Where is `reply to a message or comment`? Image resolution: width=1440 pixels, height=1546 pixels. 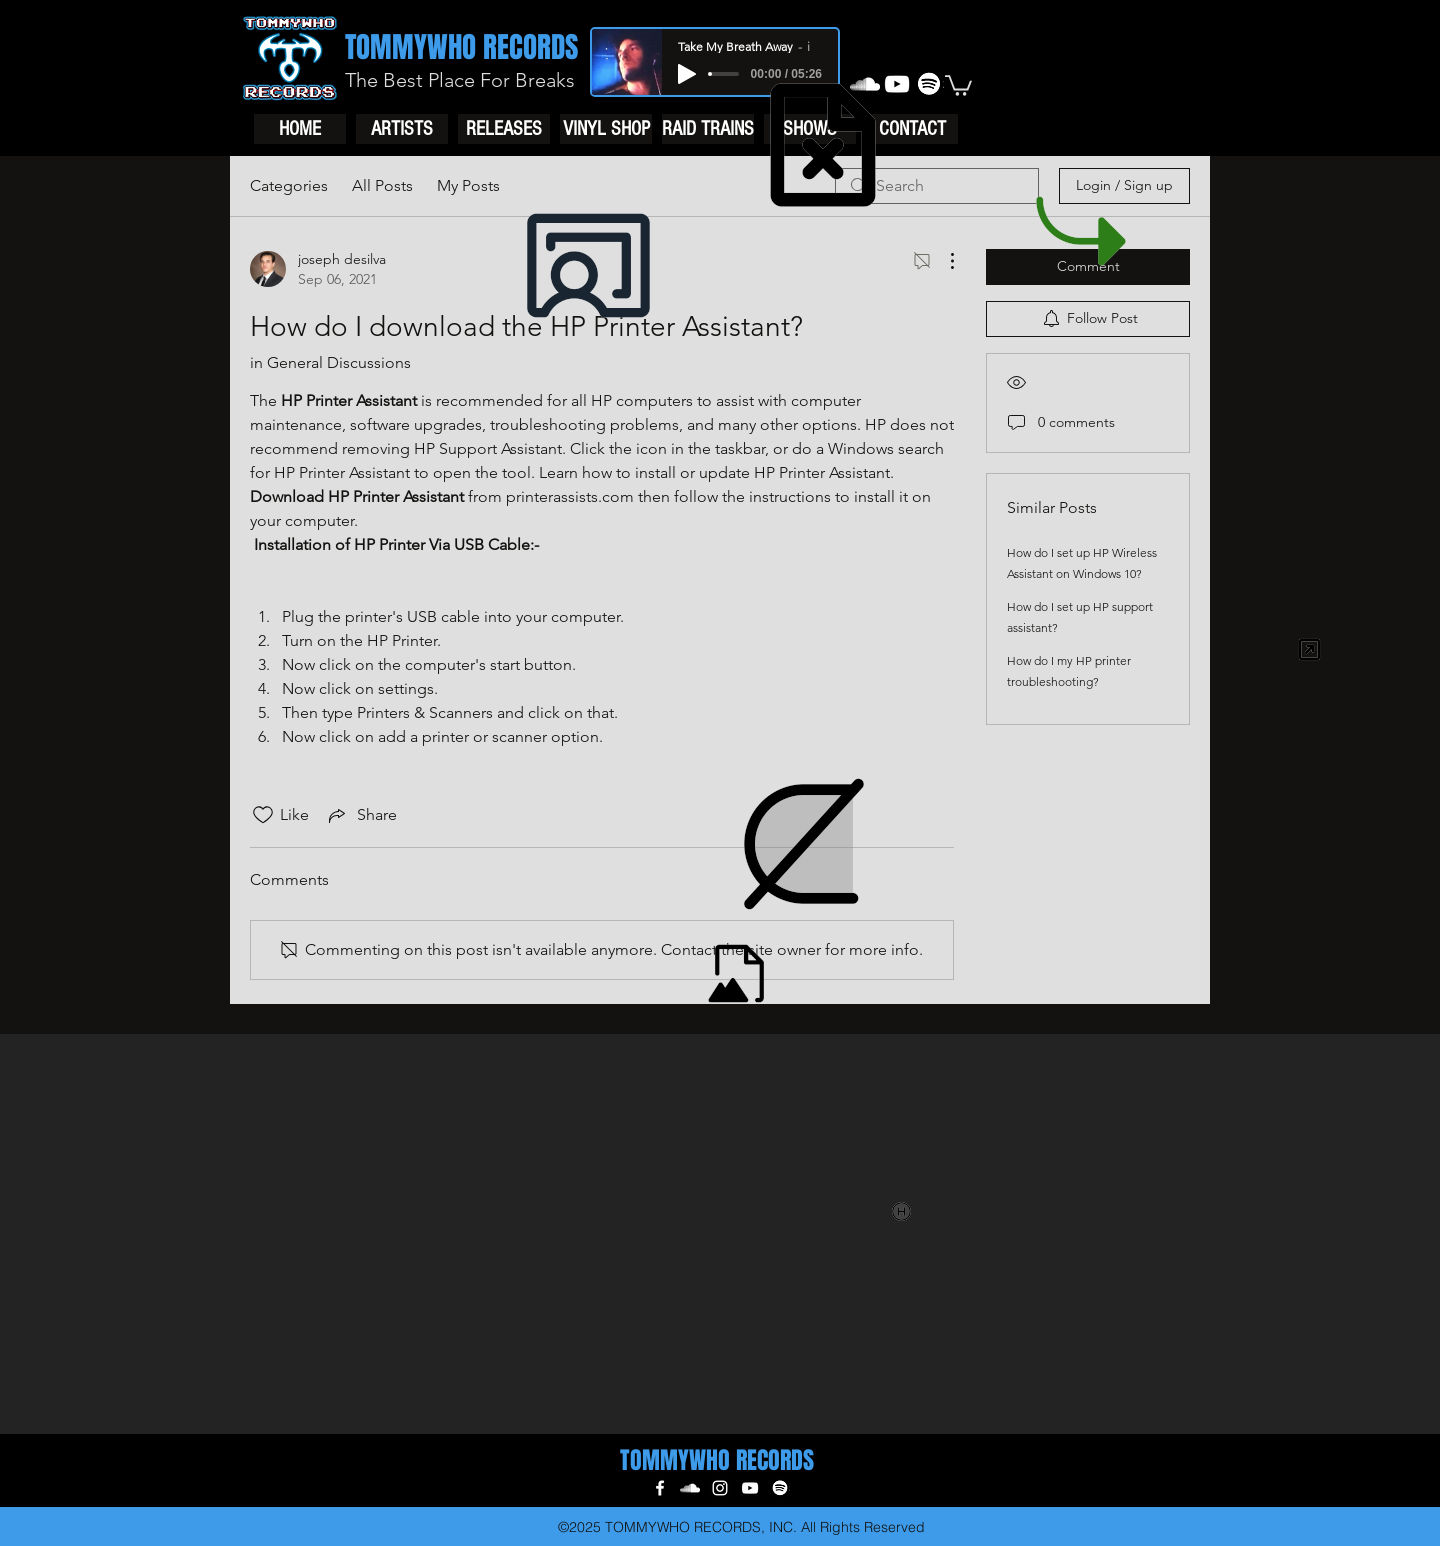 reply to a message or comment is located at coordinates (1081, 231).